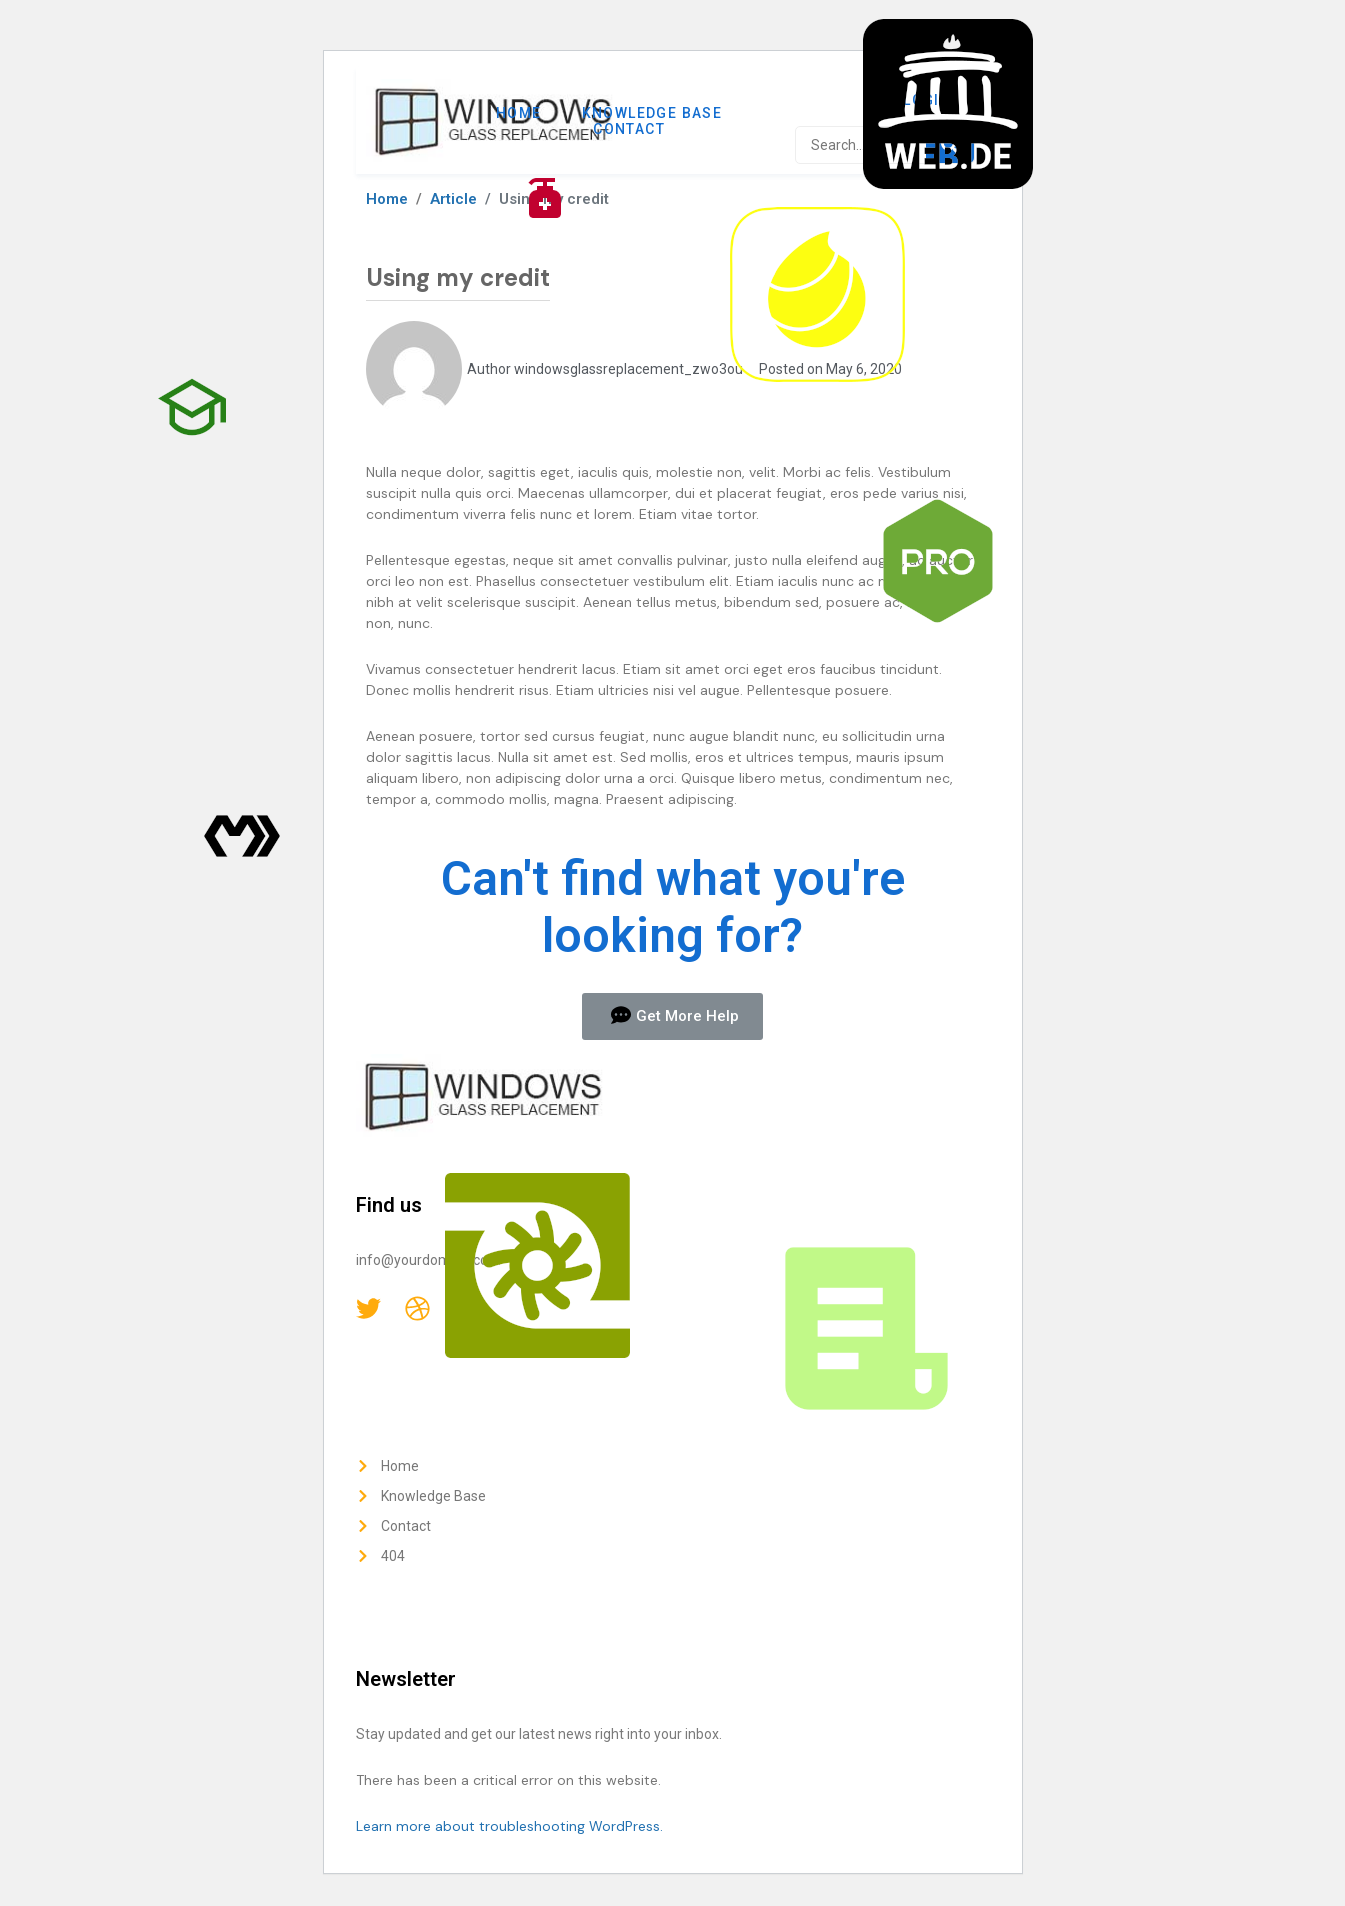 The width and height of the screenshot is (1345, 1906). I want to click on access education or learning section, so click(192, 407).